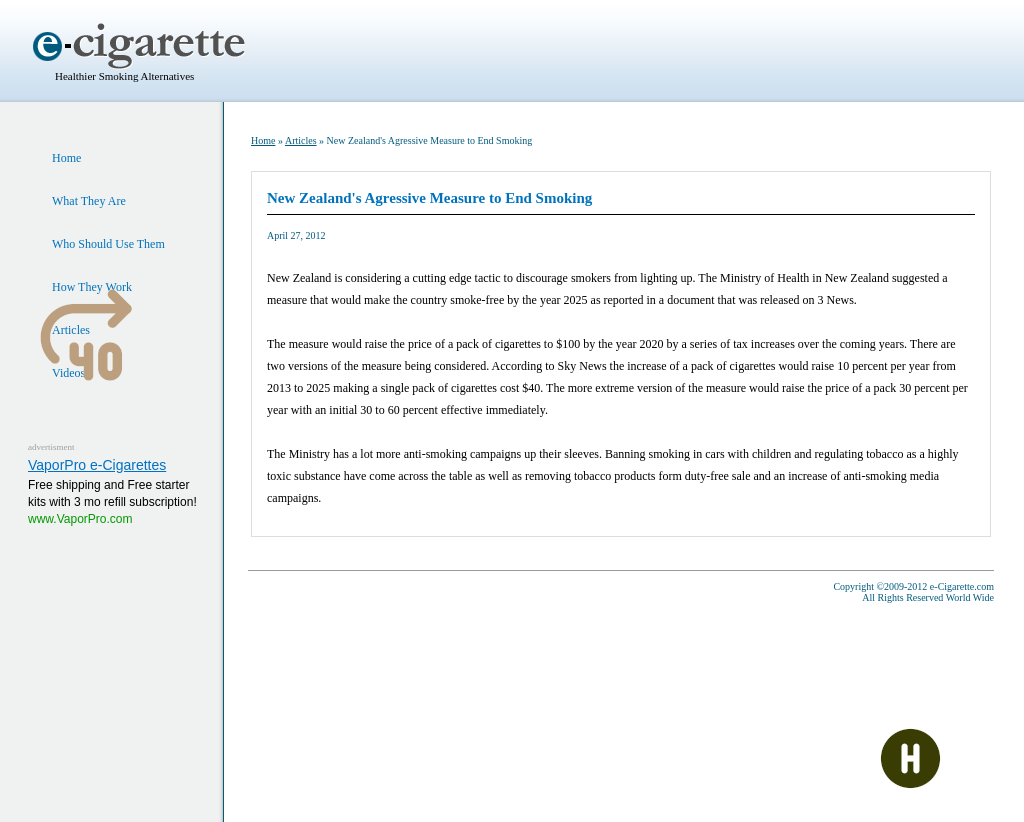 Image resolution: width=1024 pixels, height=822 pixels. Describe the element at coordinates (88, 337) in the screenshot. I see `skip forward 40 seconds` at that location.